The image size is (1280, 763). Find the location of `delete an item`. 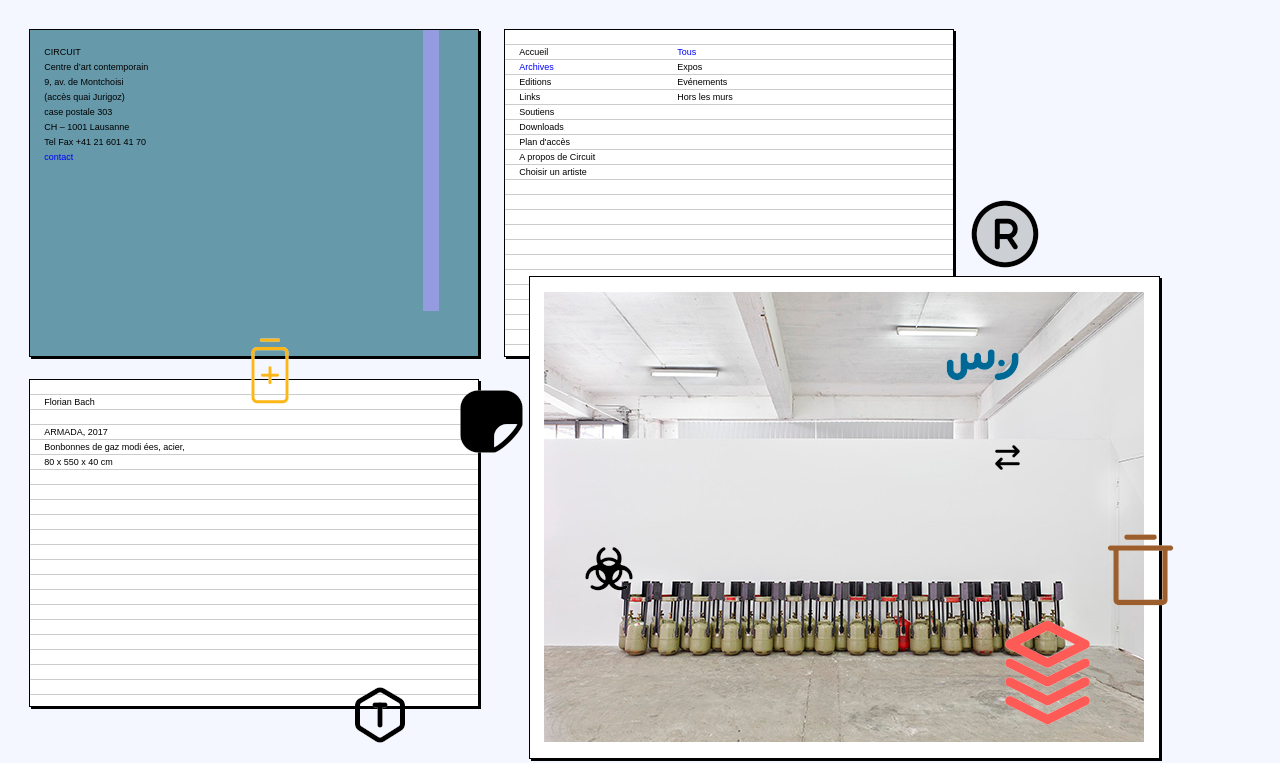

delete an item is located at coordinates (1140, 572).